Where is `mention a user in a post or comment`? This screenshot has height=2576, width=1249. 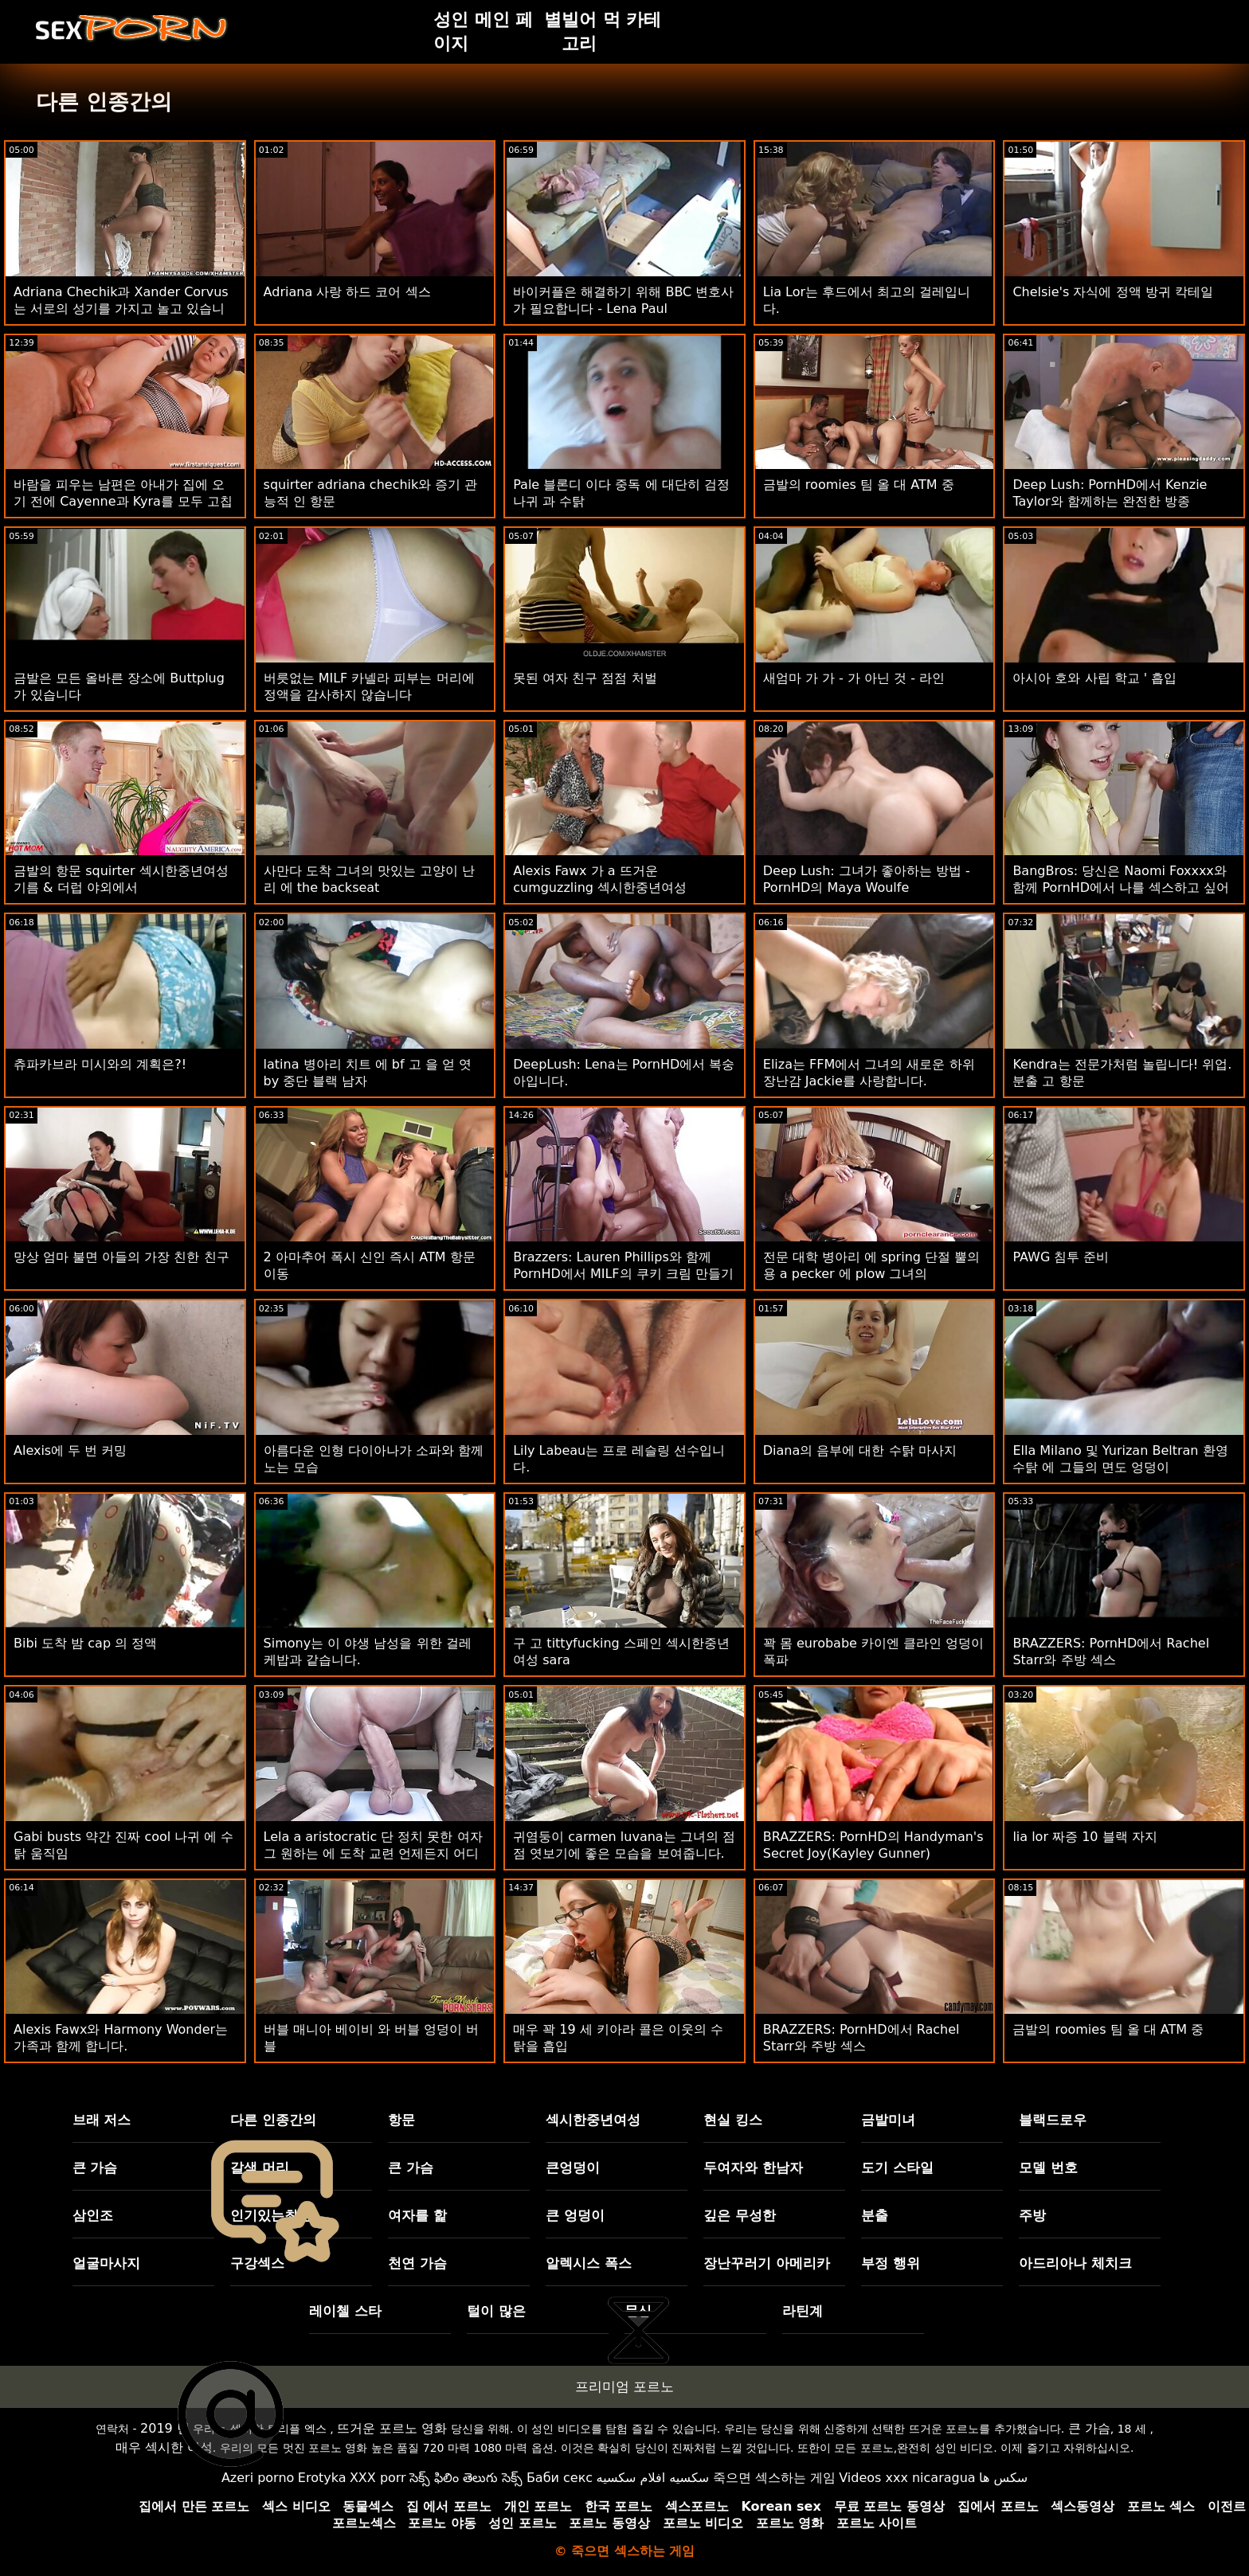
mention a user in a post or comment is located at coordinates (230, 2414).